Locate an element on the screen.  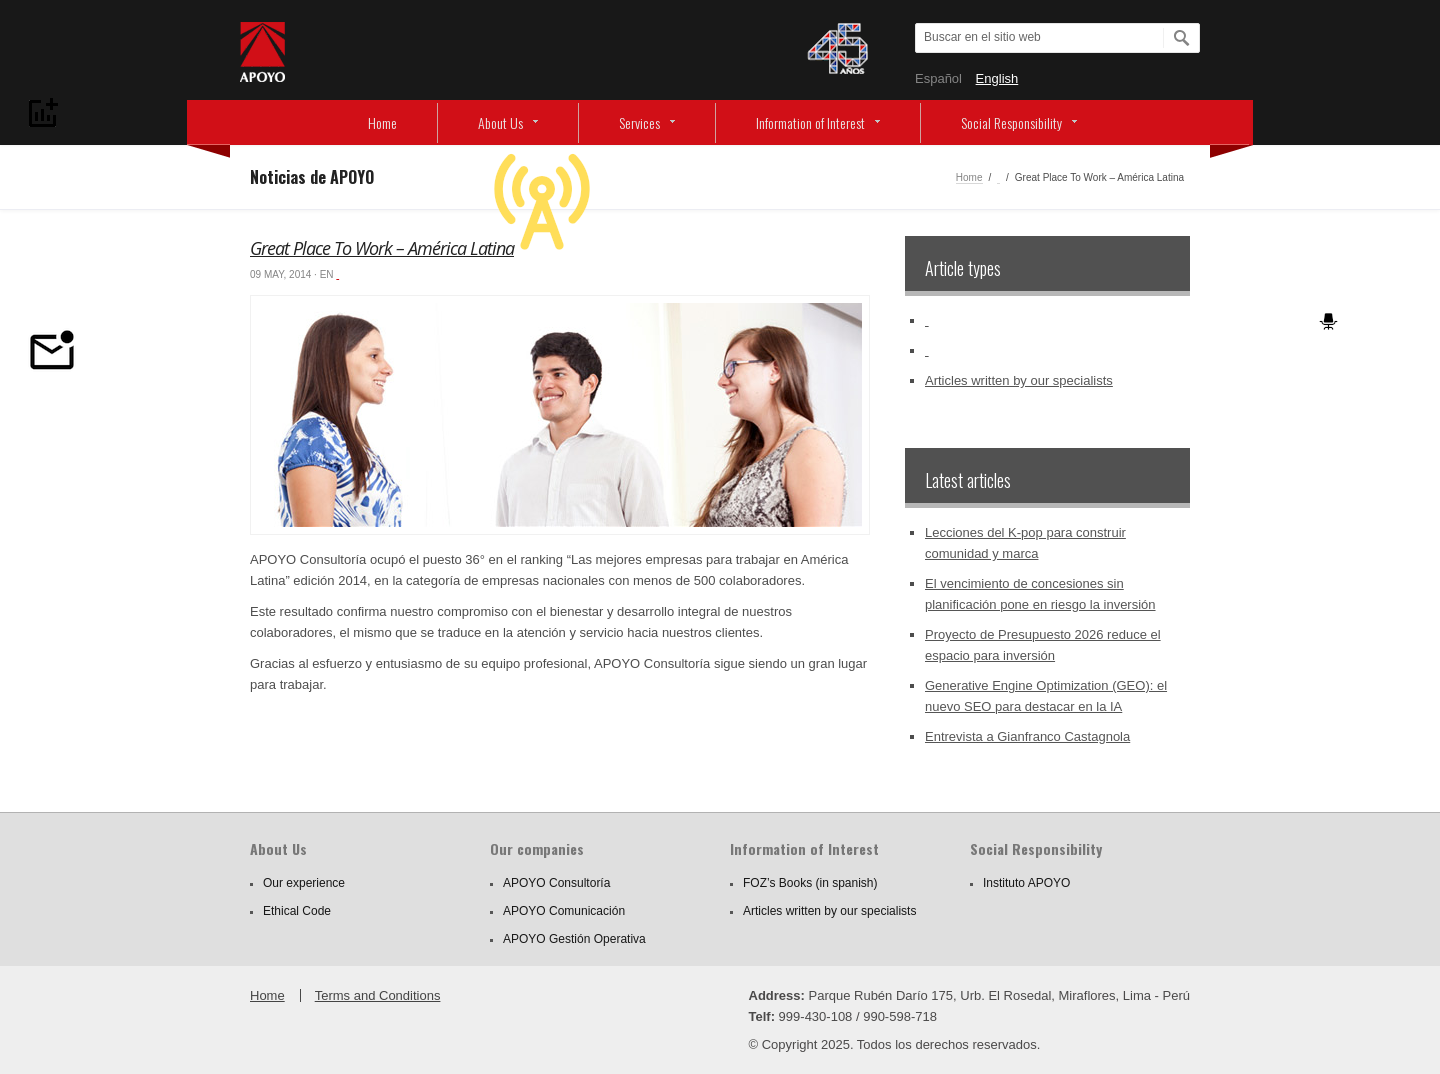
workspace or office settings is located at coordinates (1328, 321).